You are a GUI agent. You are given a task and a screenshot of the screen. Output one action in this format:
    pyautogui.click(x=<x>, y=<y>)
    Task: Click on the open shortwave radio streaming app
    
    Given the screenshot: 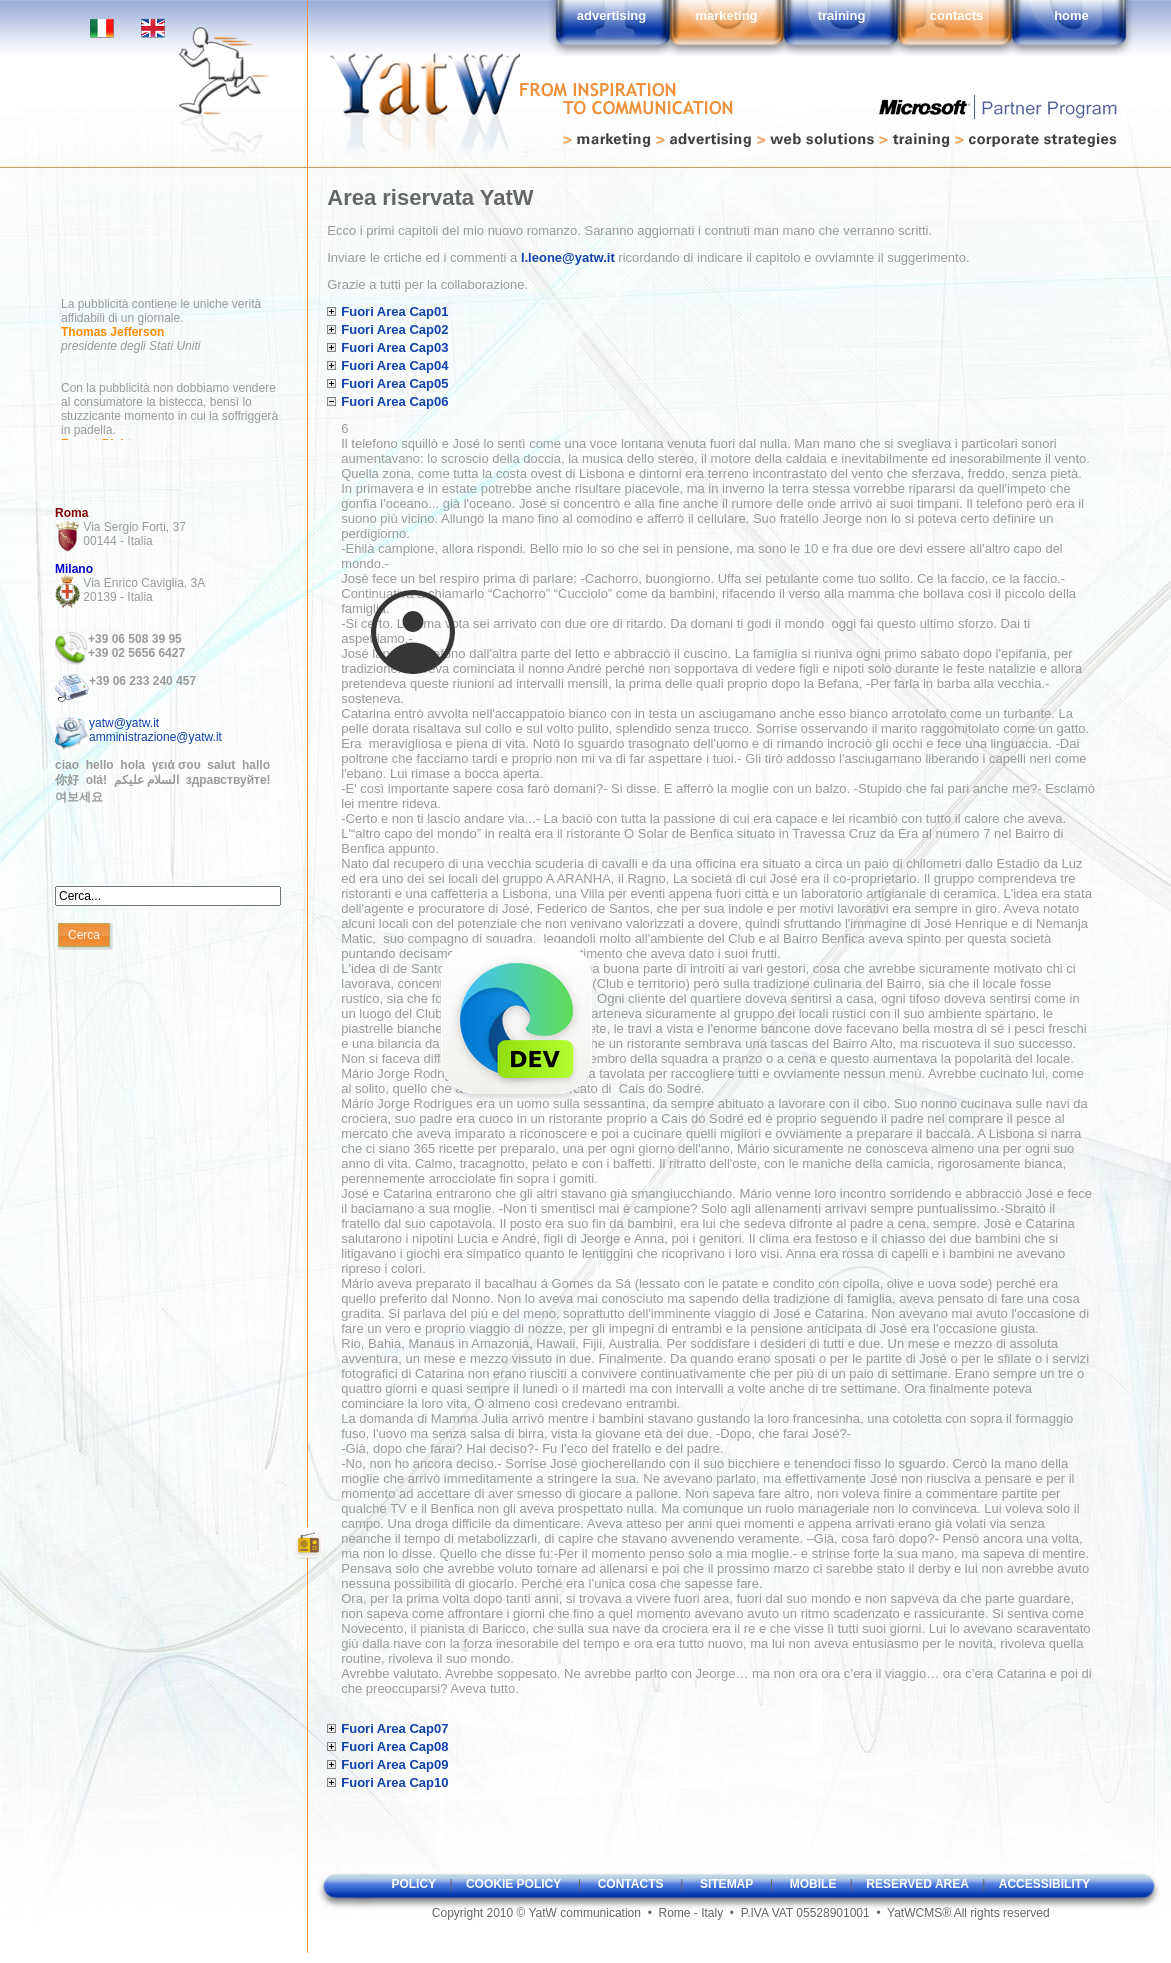 What is the action you would take?
    pyautogui.click(x=308, y=1542)
    